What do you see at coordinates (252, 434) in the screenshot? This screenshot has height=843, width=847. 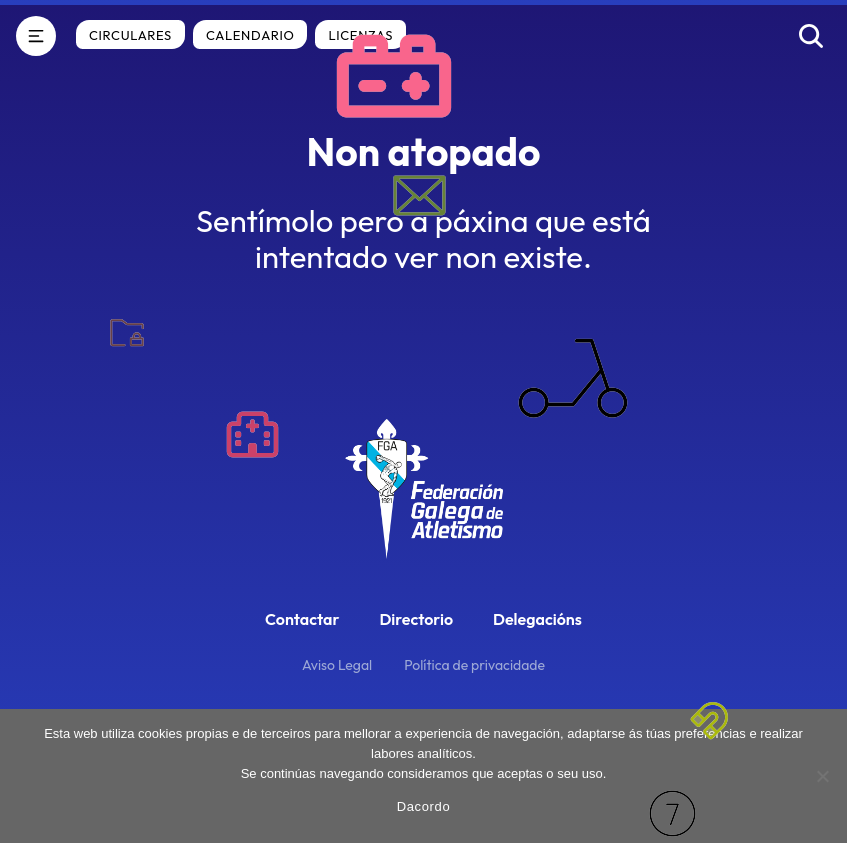 I see `view nearby hospitals or medical facilities` at bounding box center [252, 434].